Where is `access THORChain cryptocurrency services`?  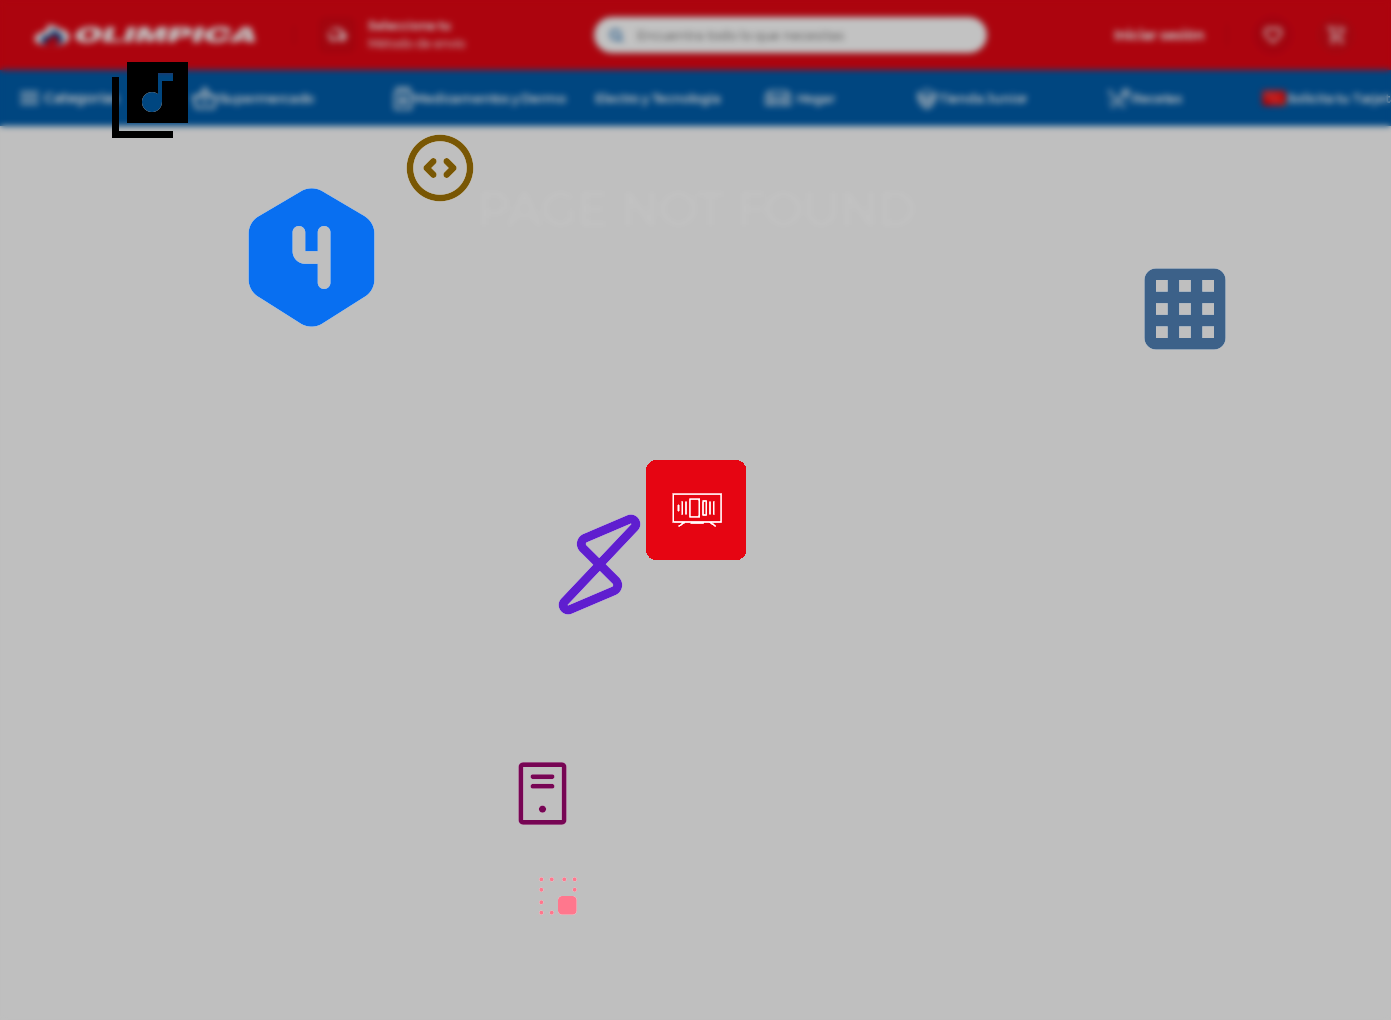
access THORChain cryptocurrency services is located at coordinates (599, 564).